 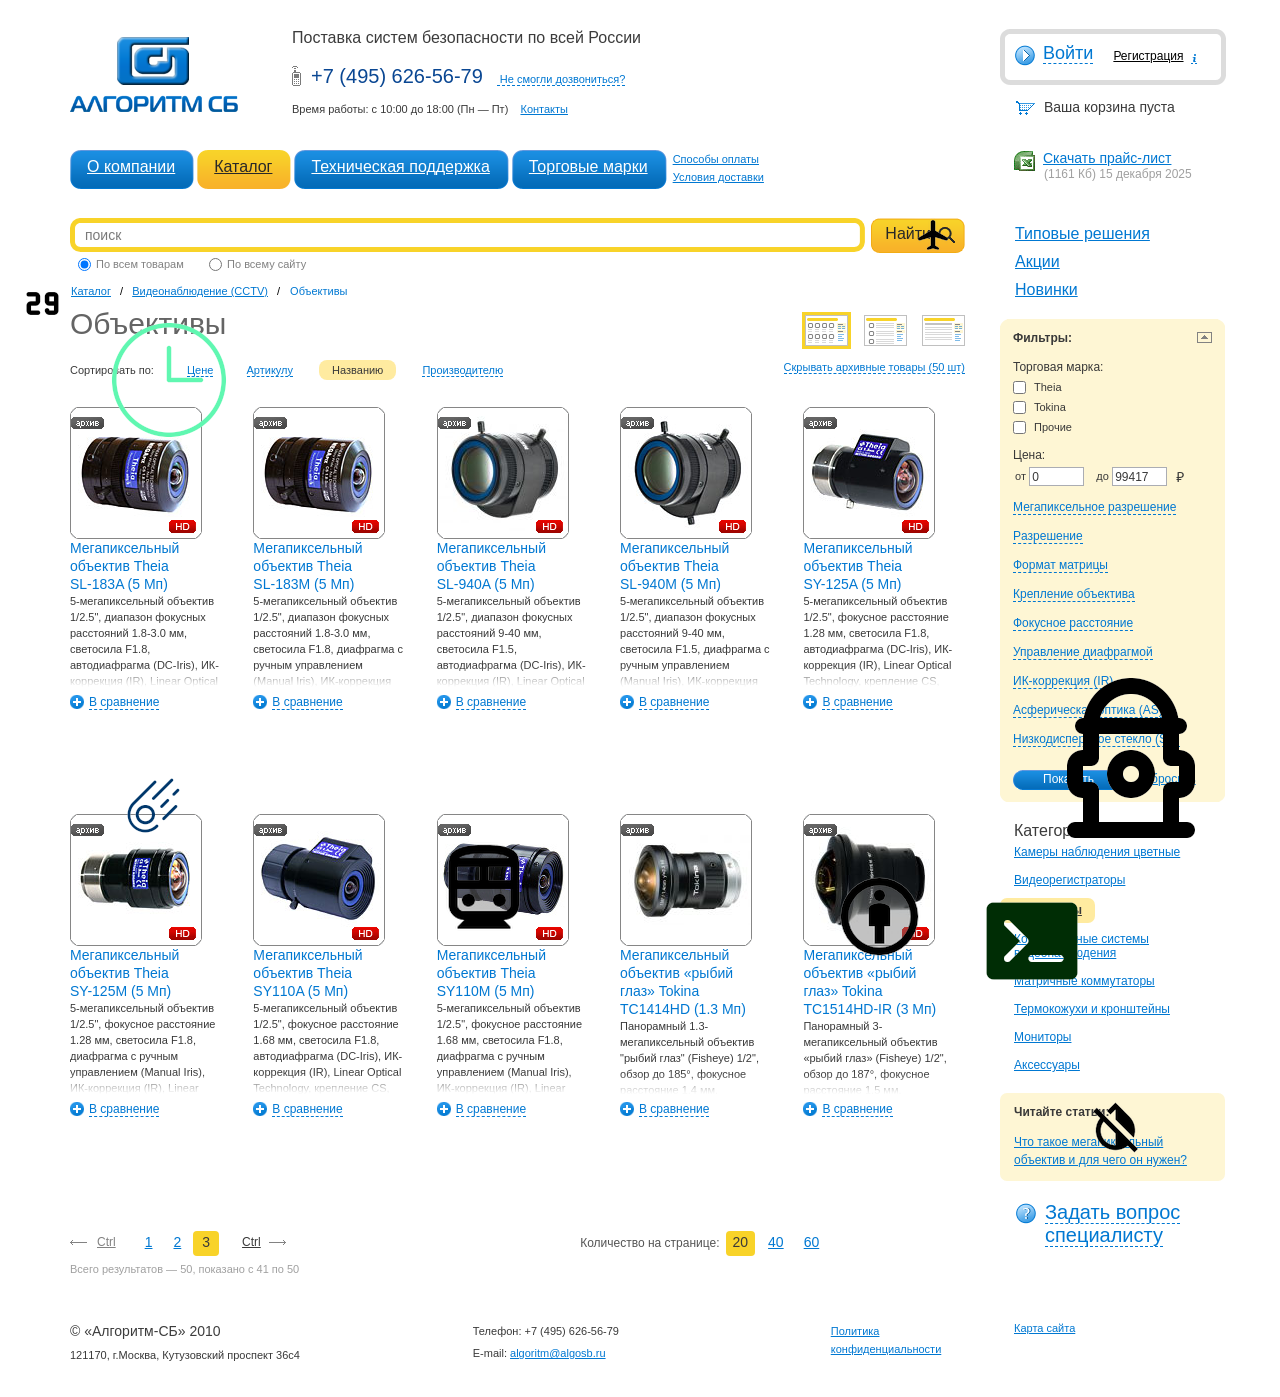 What do you see at coordinates (1032, 941) in the screenshot?
I see `open command line terminal` at bounding box center [1032, 941].